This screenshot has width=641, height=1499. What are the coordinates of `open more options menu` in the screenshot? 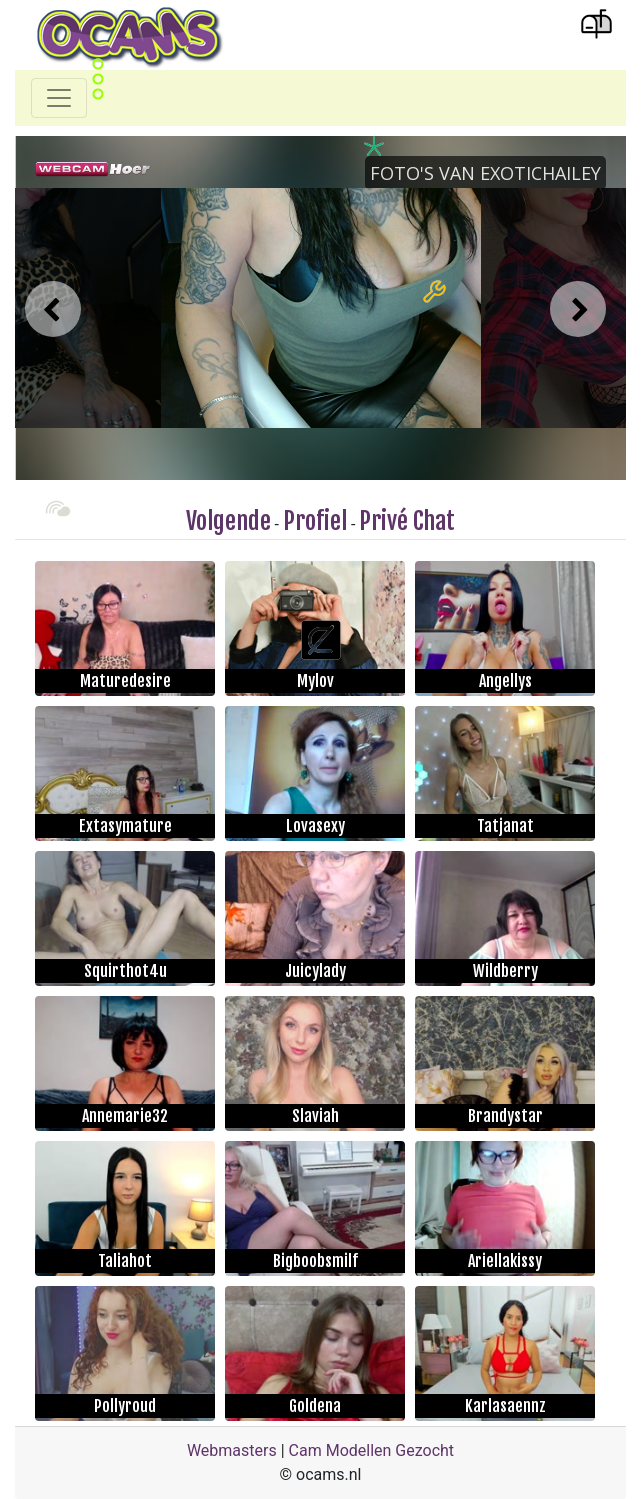 It's located at (98, 79).